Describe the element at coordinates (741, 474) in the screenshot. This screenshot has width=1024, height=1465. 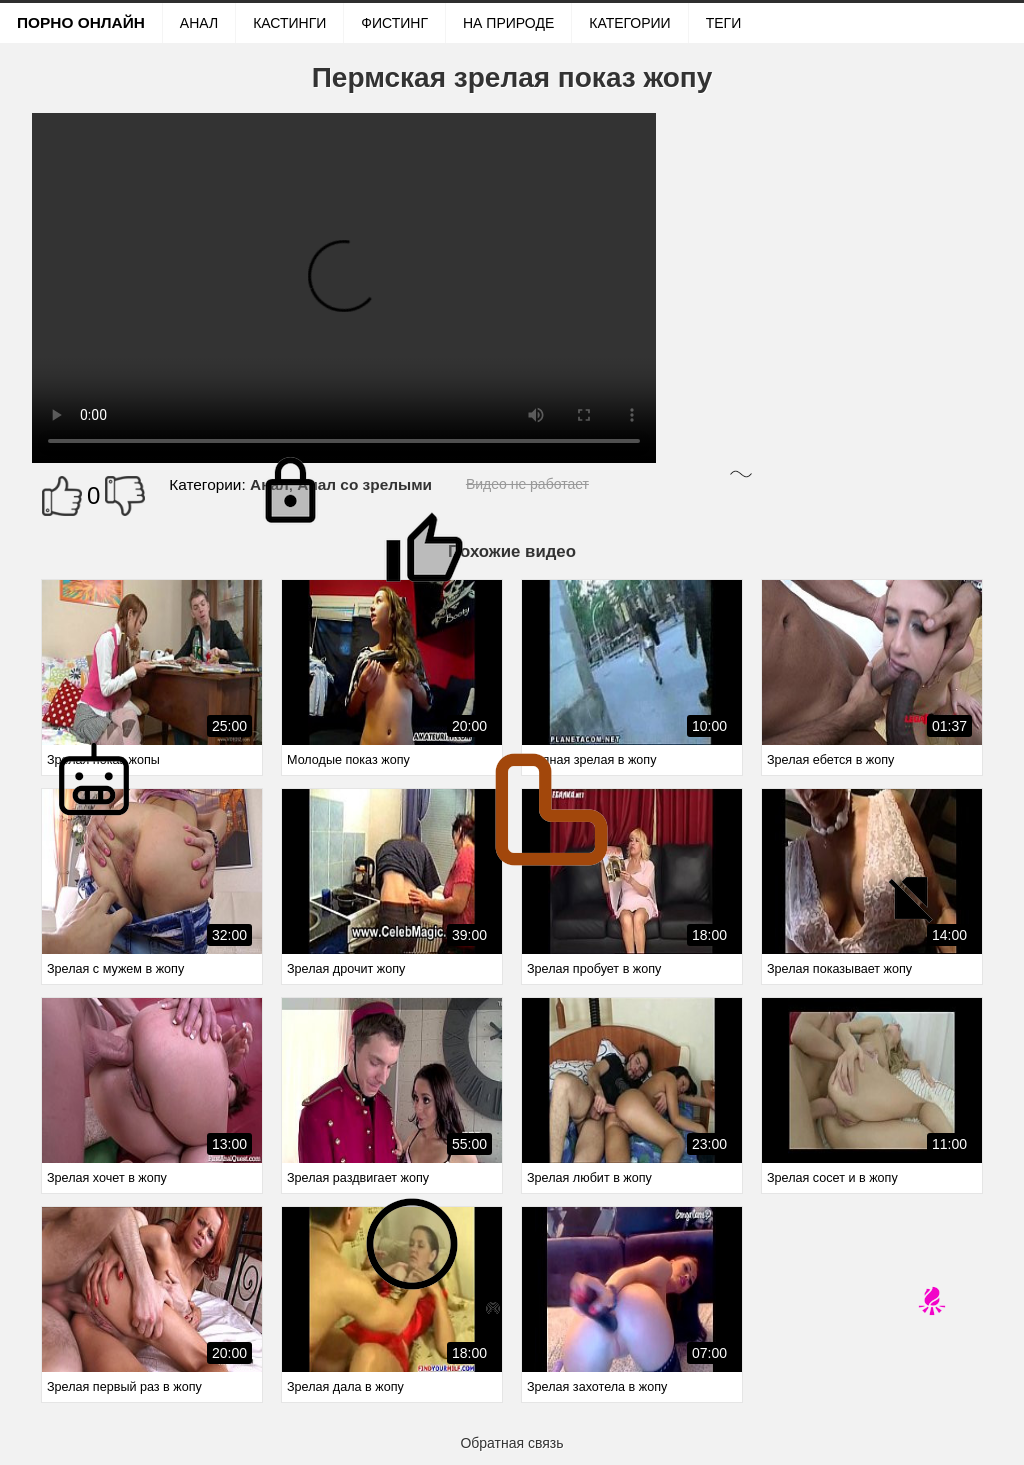
I see `indicates an approximate or estimated value` at that location.